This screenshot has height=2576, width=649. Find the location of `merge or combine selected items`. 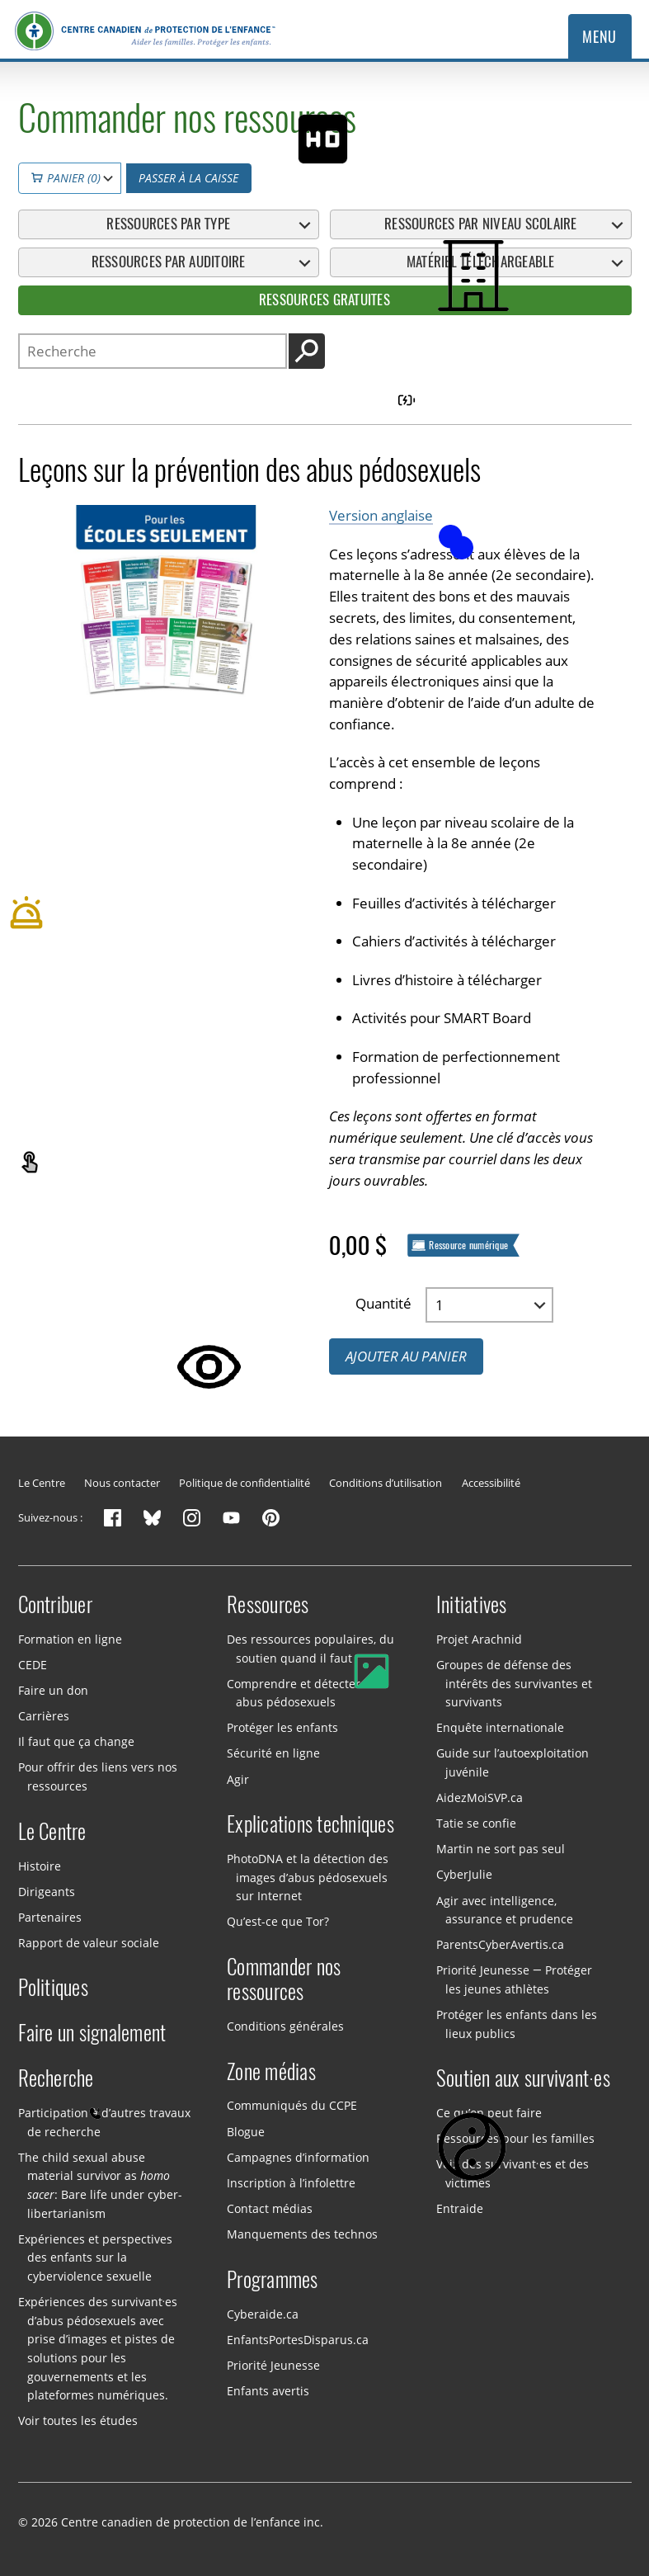

merge or combine selected items is located at coordinates (456, 542).